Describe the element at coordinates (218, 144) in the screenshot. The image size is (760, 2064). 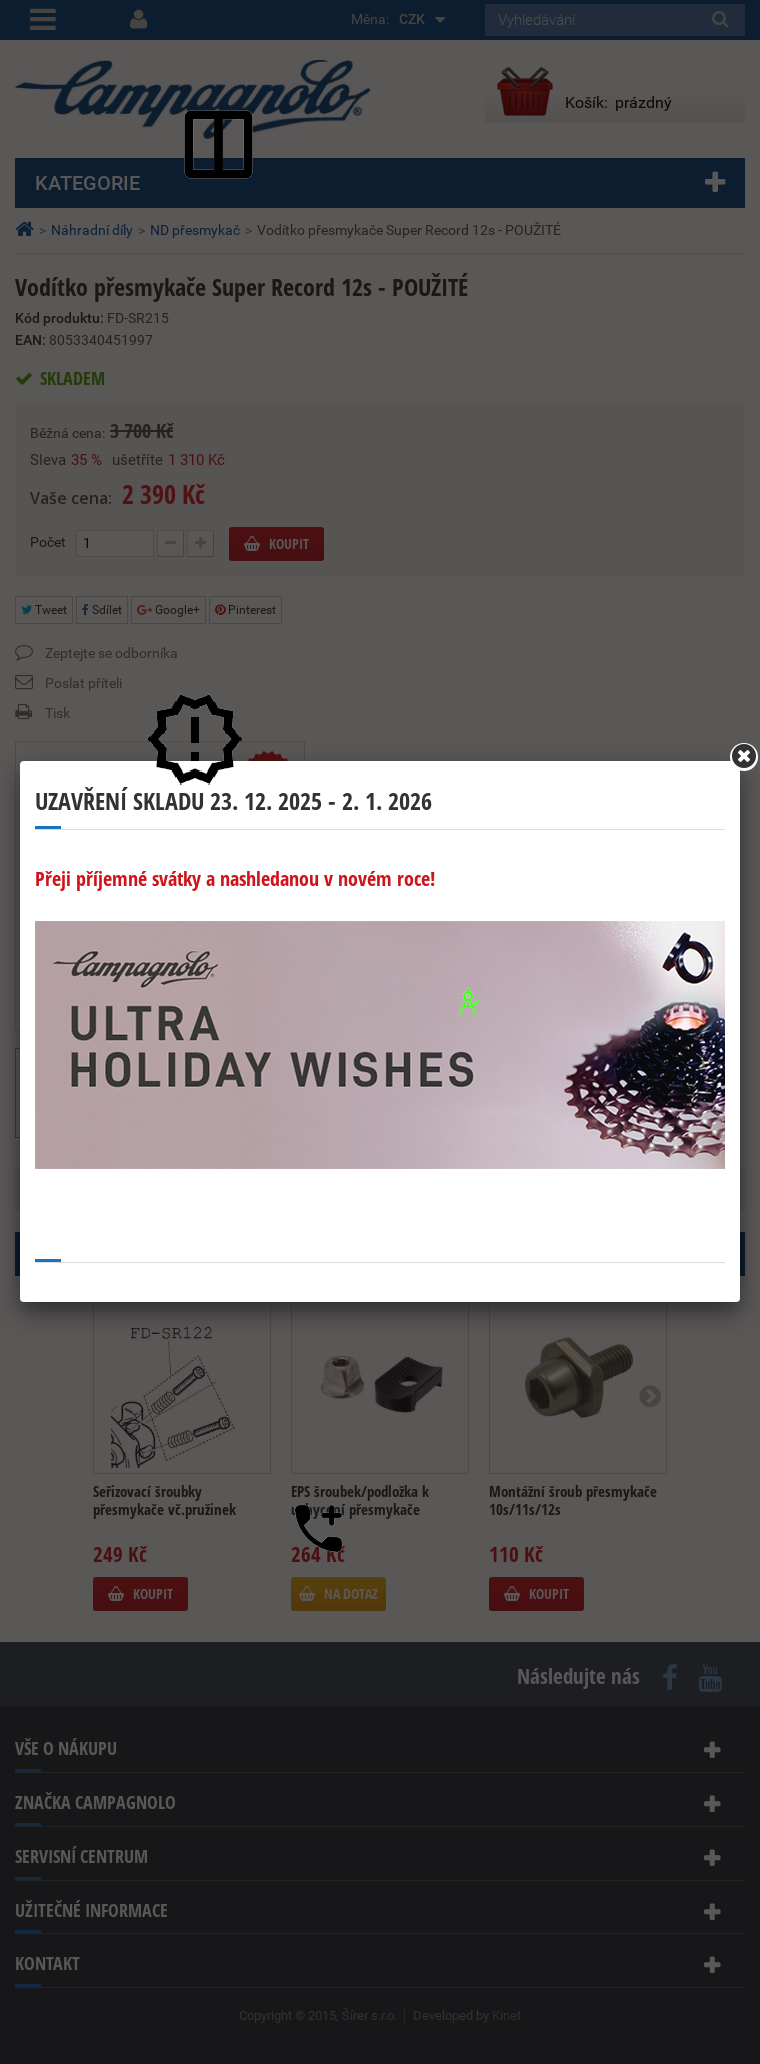
I see `split view horizontally` at that location.